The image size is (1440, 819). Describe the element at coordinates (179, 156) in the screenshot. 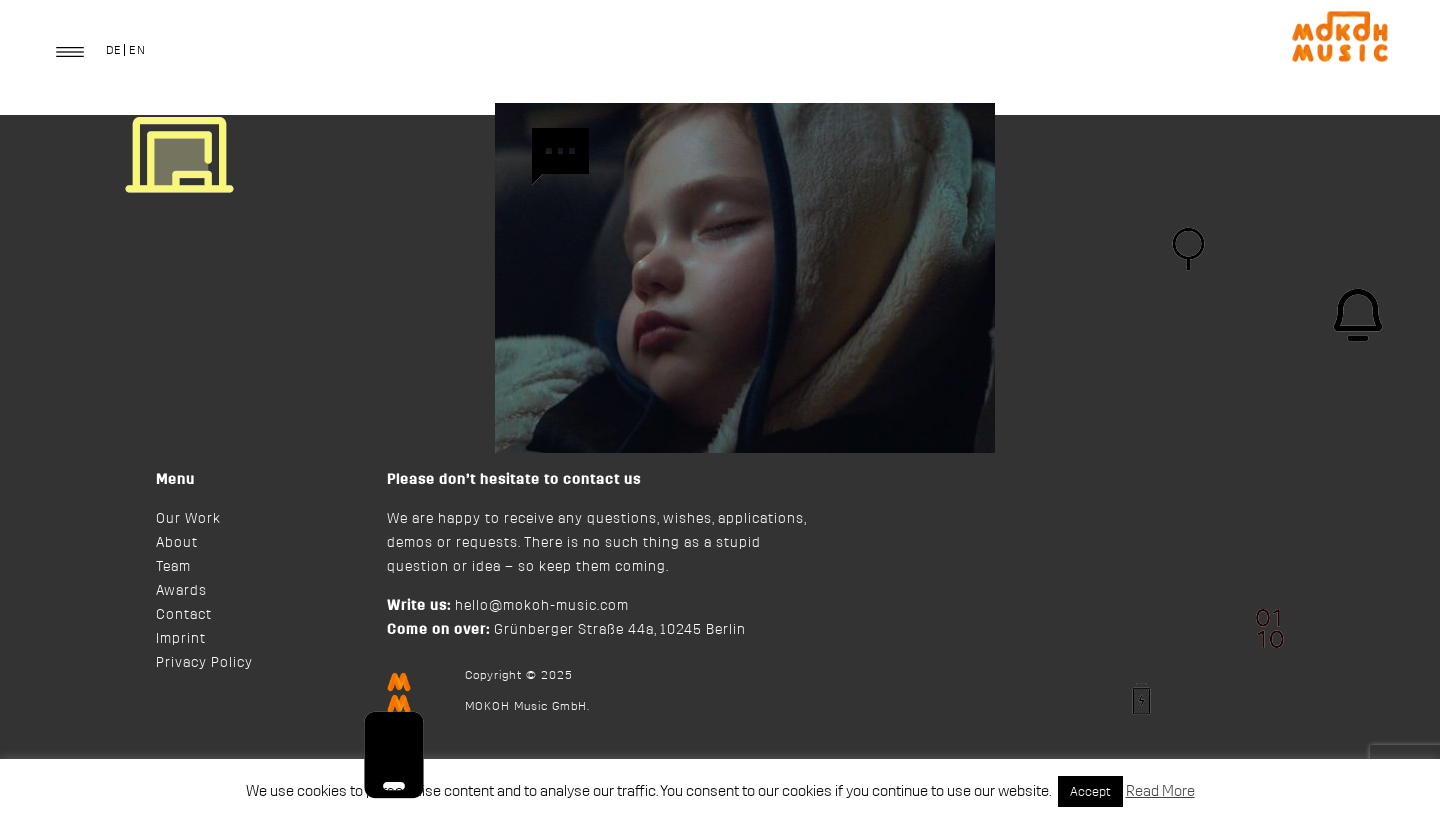

I see `open presentation or teaching mode` at that location.